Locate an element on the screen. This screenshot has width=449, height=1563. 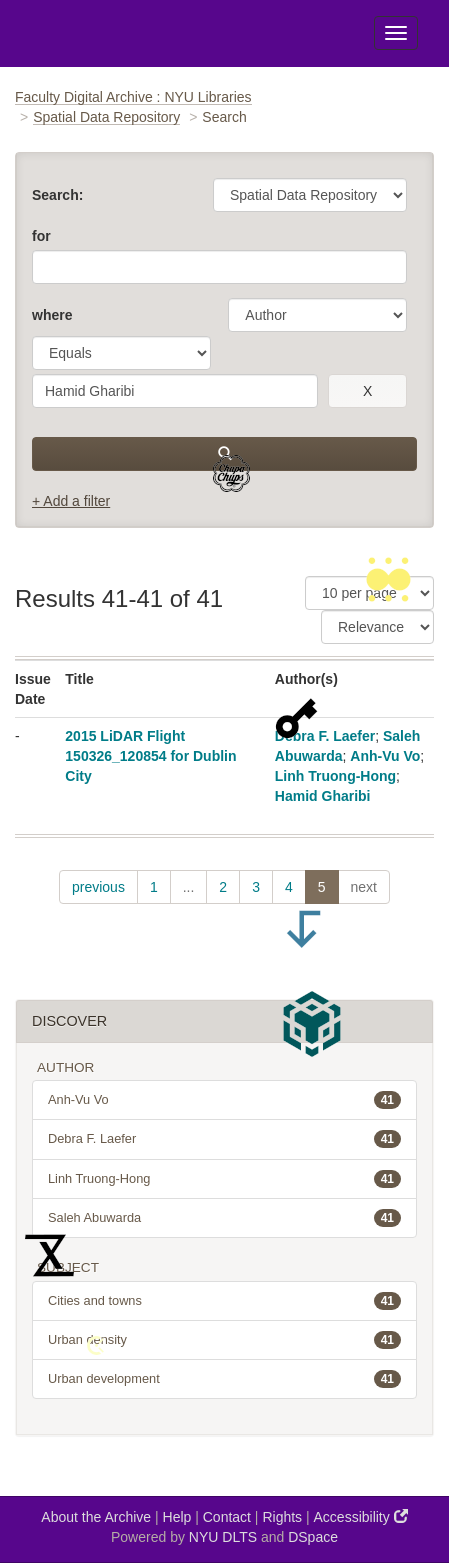
bnb chain logo is located at coordinates (312, 1024).